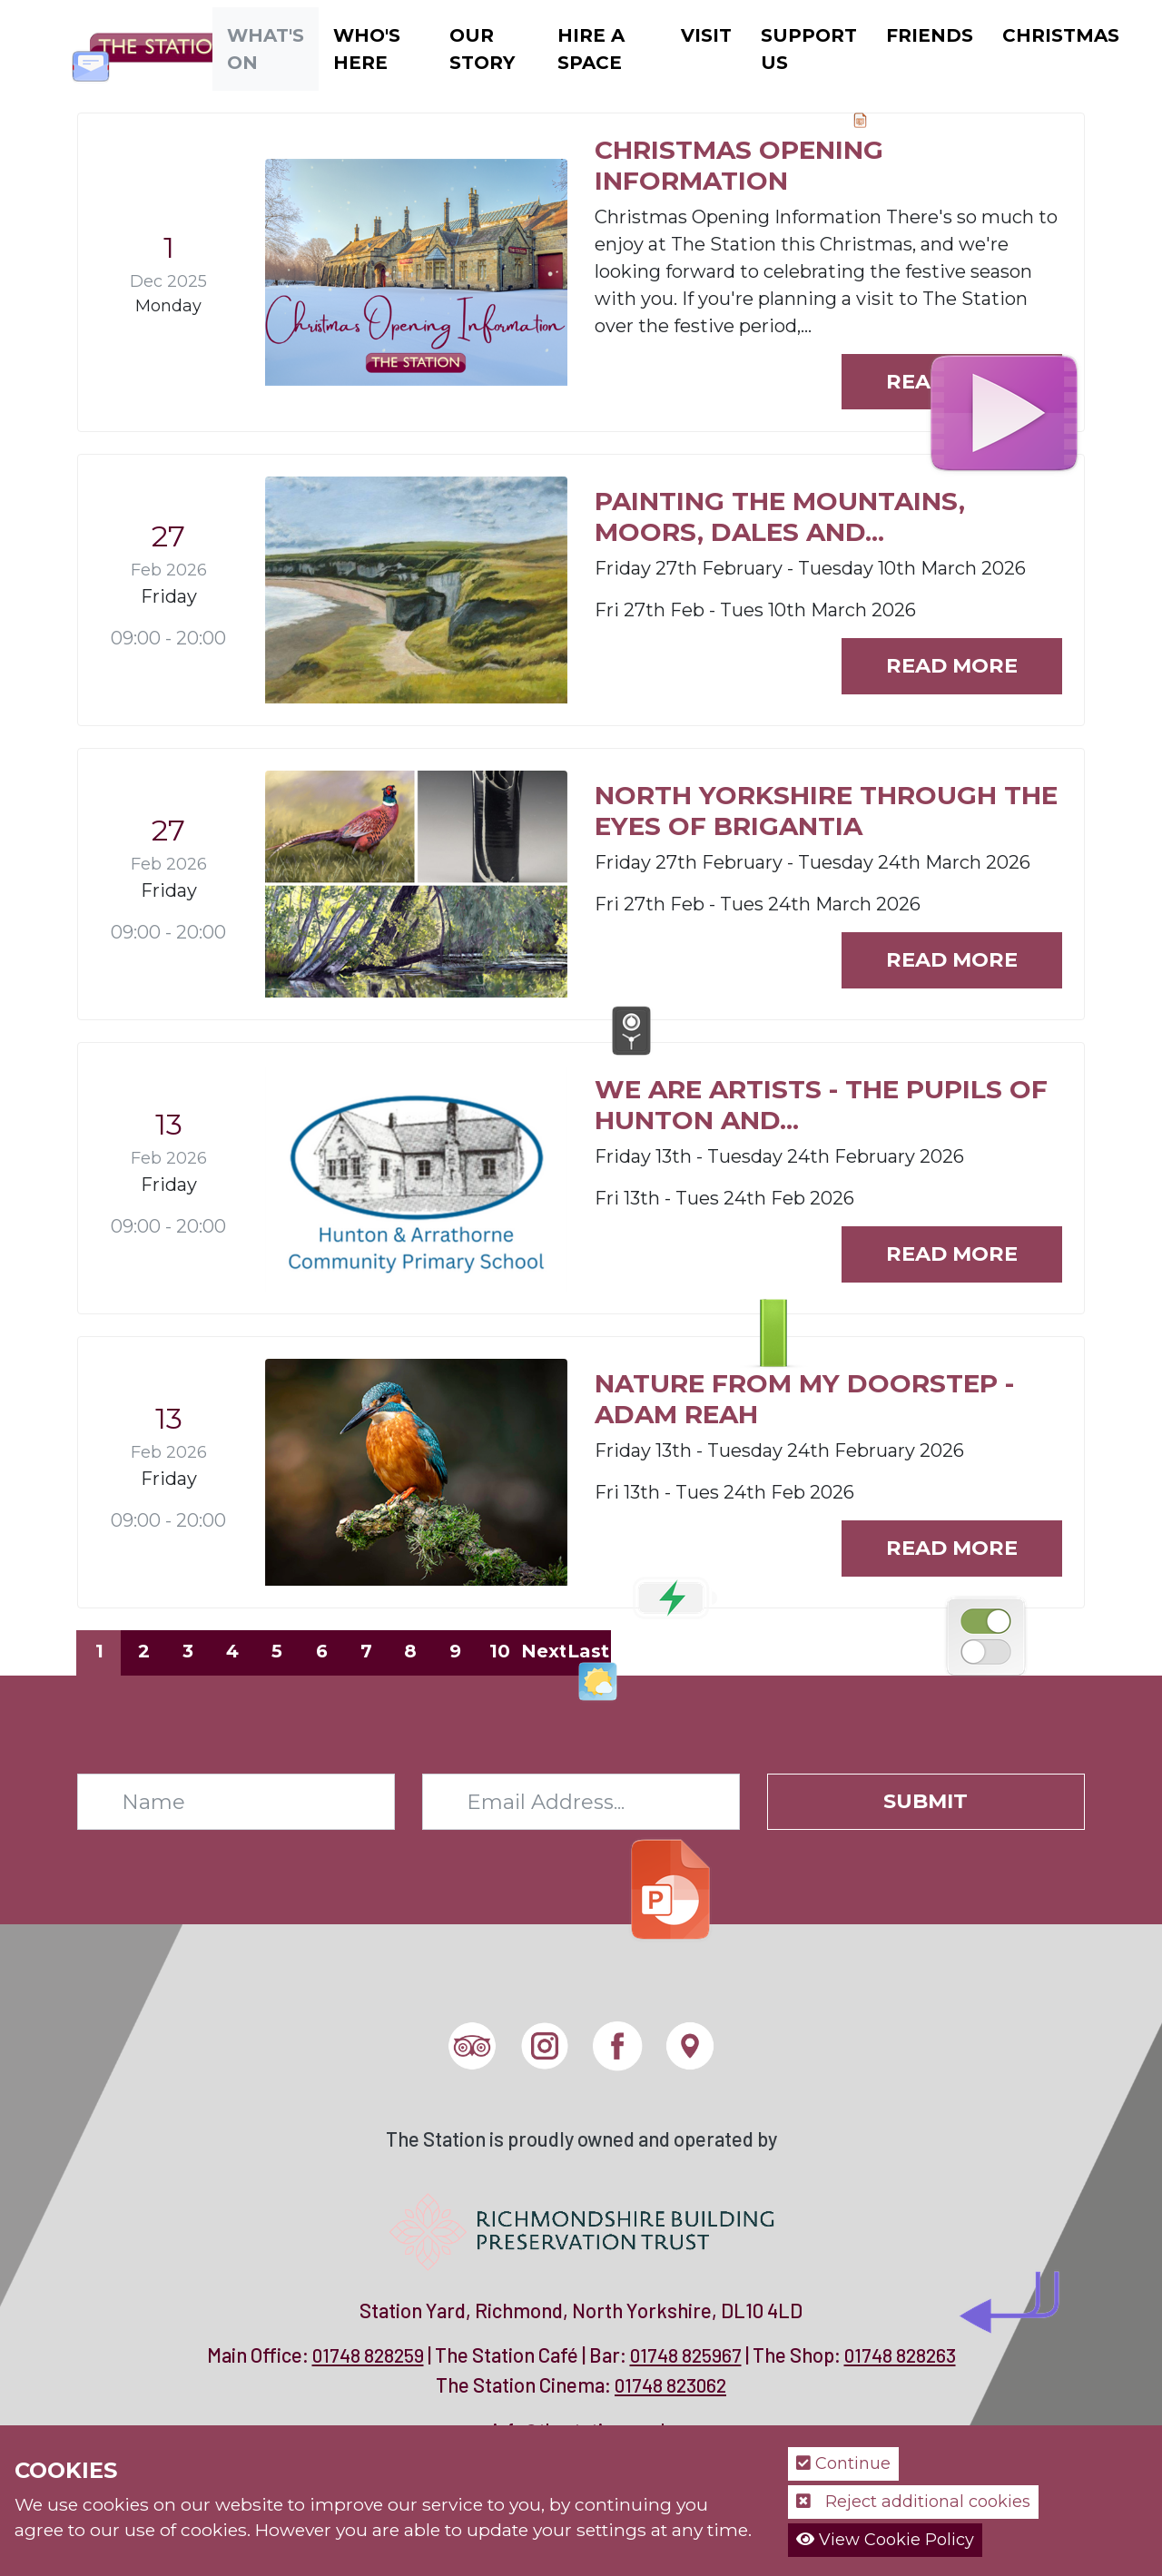 This screenshot has height=2576, width=1162. What do you see at coordinates (91, 66) in the screenshot?
I see `open the mail application` at bounding box center [91, 66].